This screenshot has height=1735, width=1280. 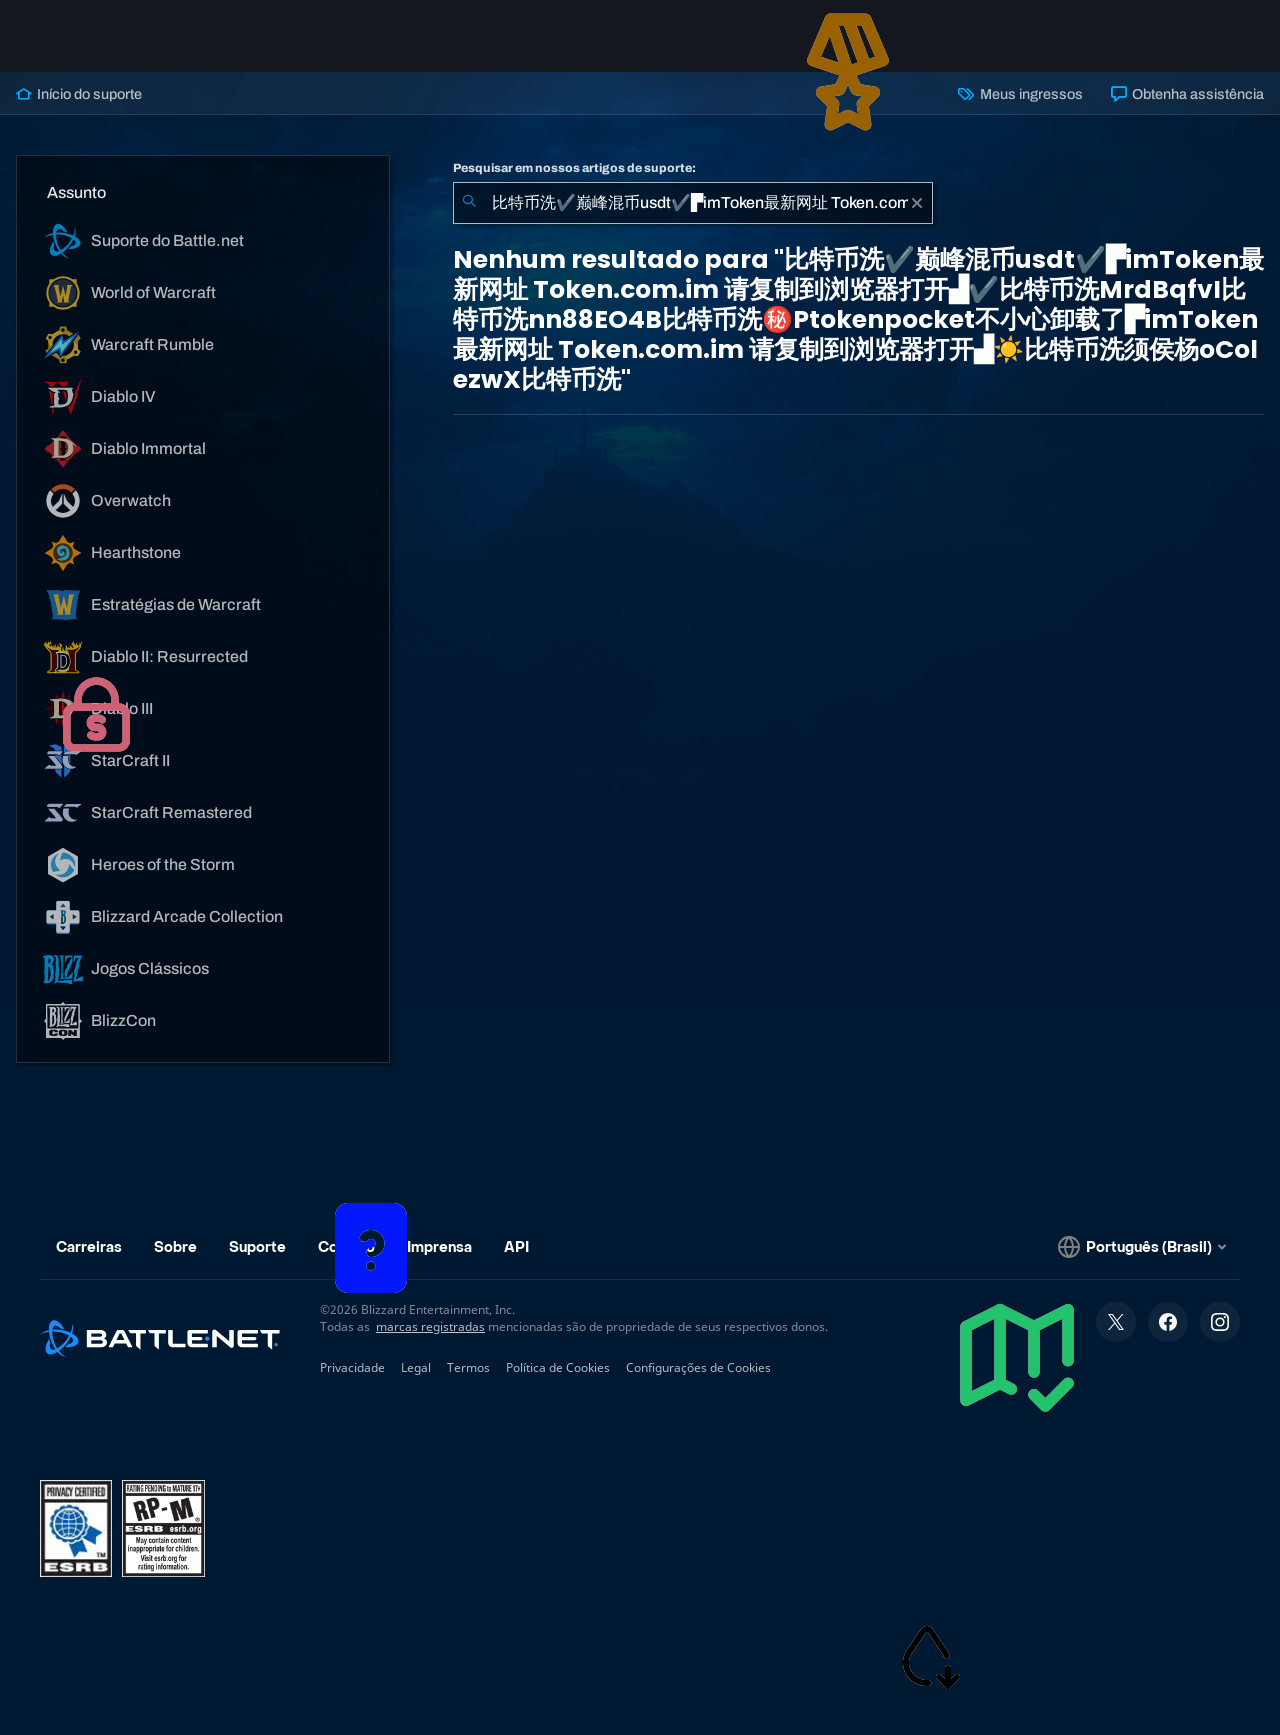 What do you see at coordinates (96, 714) in the screenshot?
I see `access Samsung Pass password manager` at bounding box center [96, 714].